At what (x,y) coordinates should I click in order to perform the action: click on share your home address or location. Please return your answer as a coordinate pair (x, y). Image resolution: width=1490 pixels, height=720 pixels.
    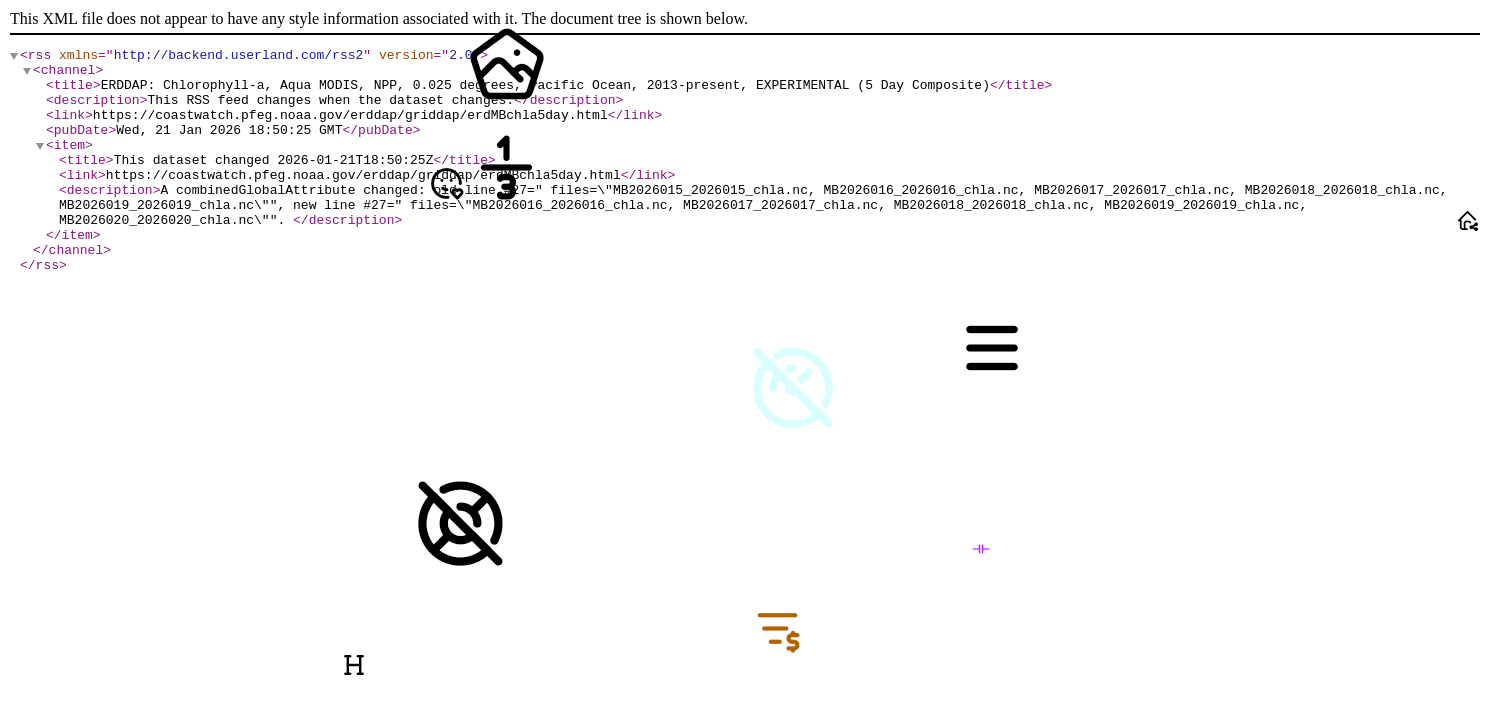
    Looking at the image, I should click on (1467, 220).